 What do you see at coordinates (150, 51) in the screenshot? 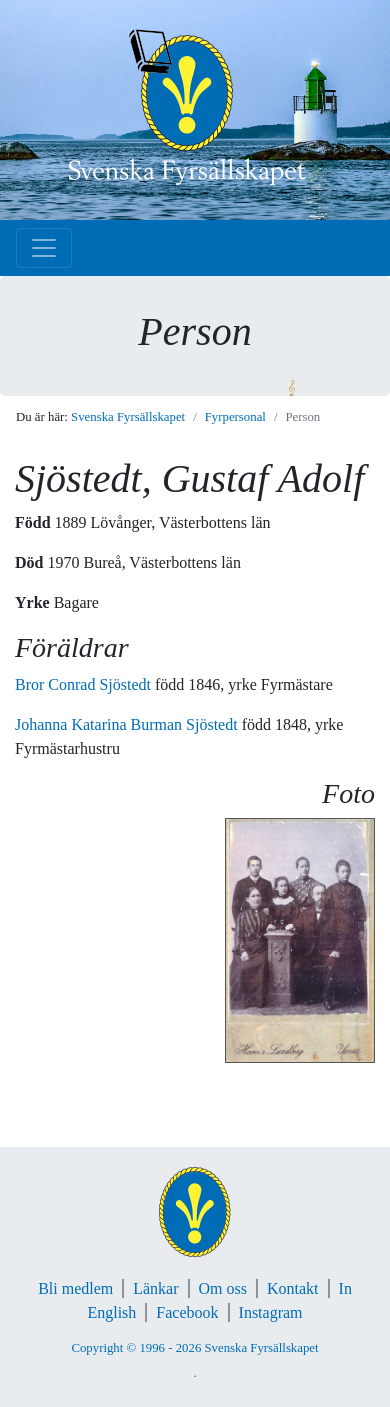
I see `access your library or reading list` at bounding box center [150, 51].